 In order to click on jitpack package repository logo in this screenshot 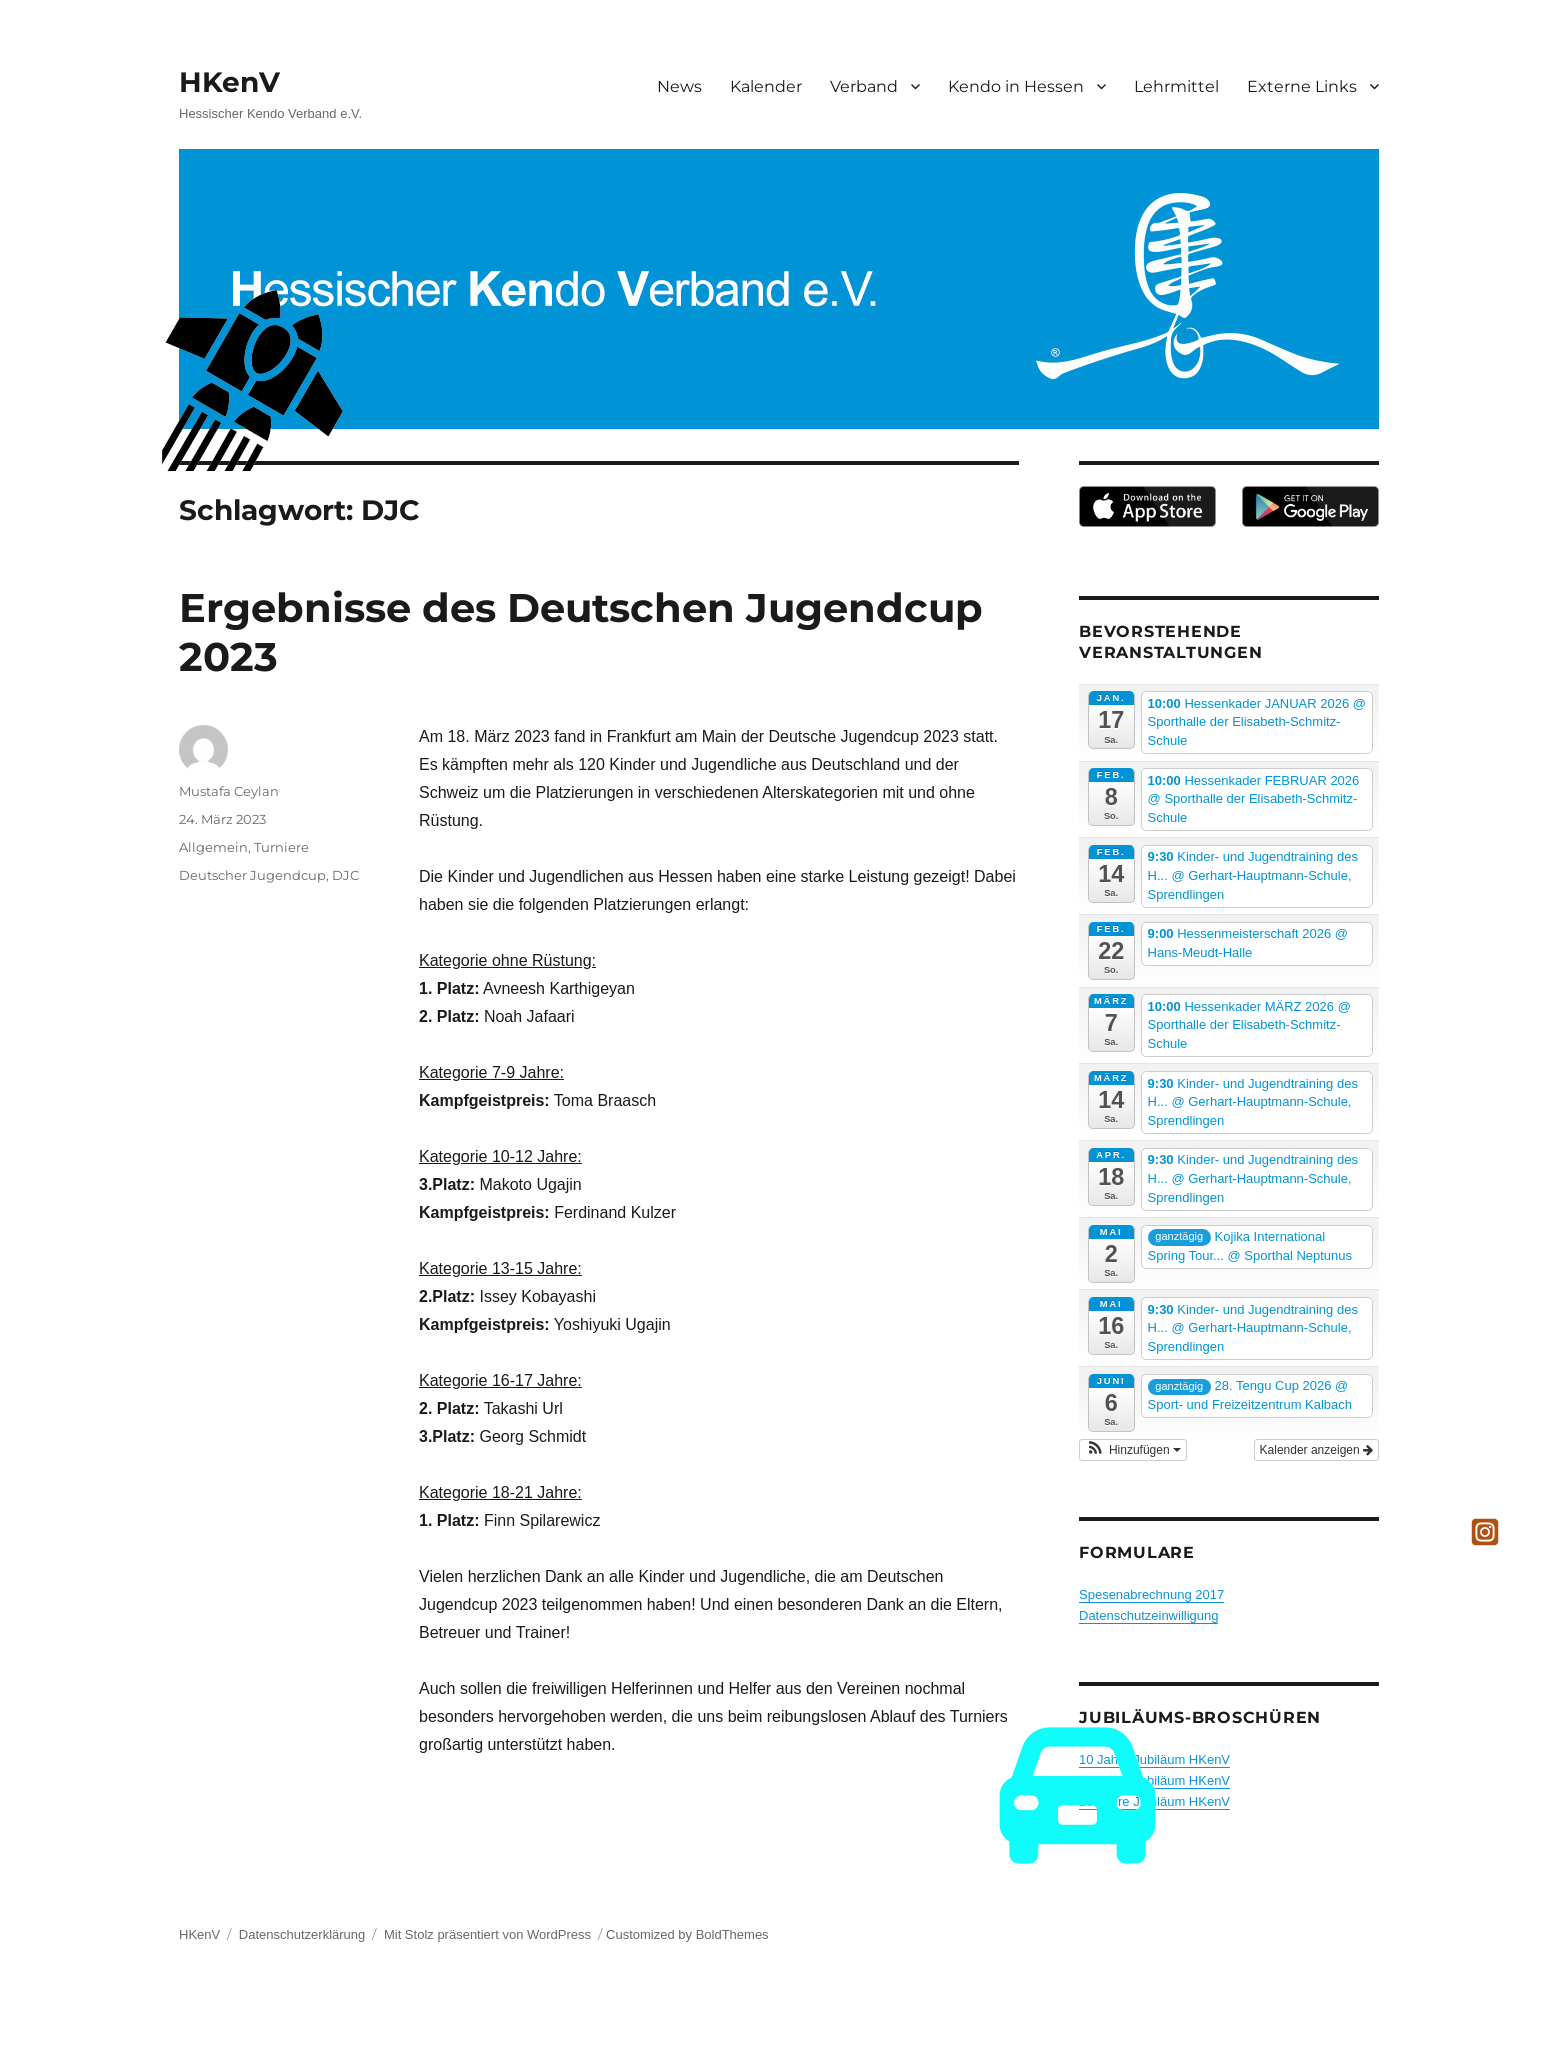, I will do `click(252, 380)`.